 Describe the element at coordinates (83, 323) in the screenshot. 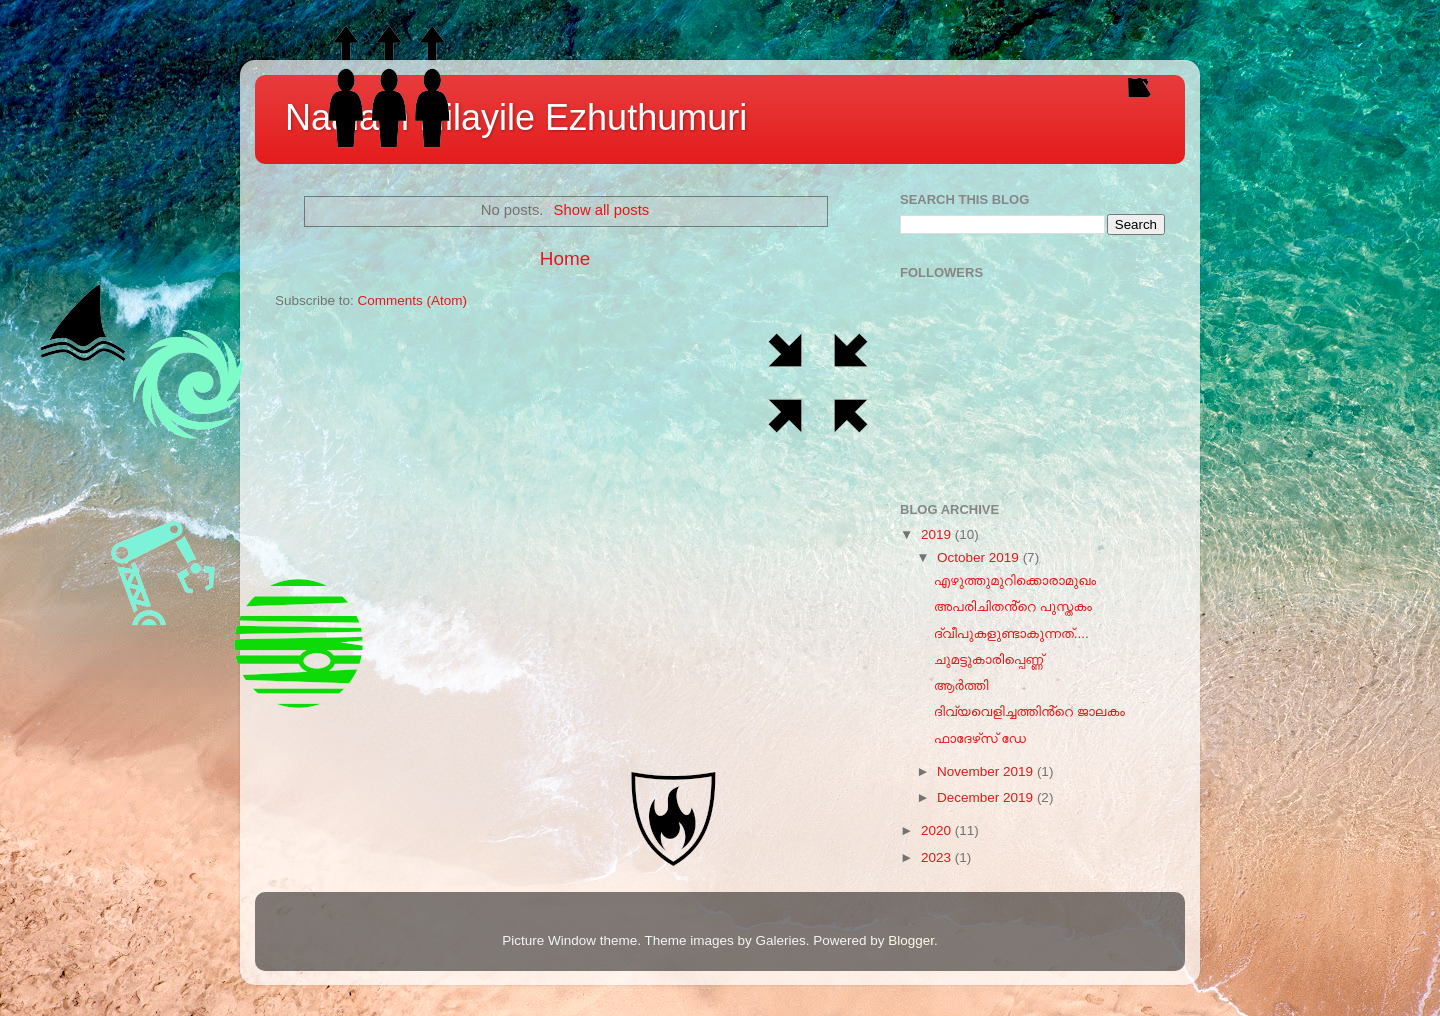

I see `indicates shark or dangerous water warning` at that location.